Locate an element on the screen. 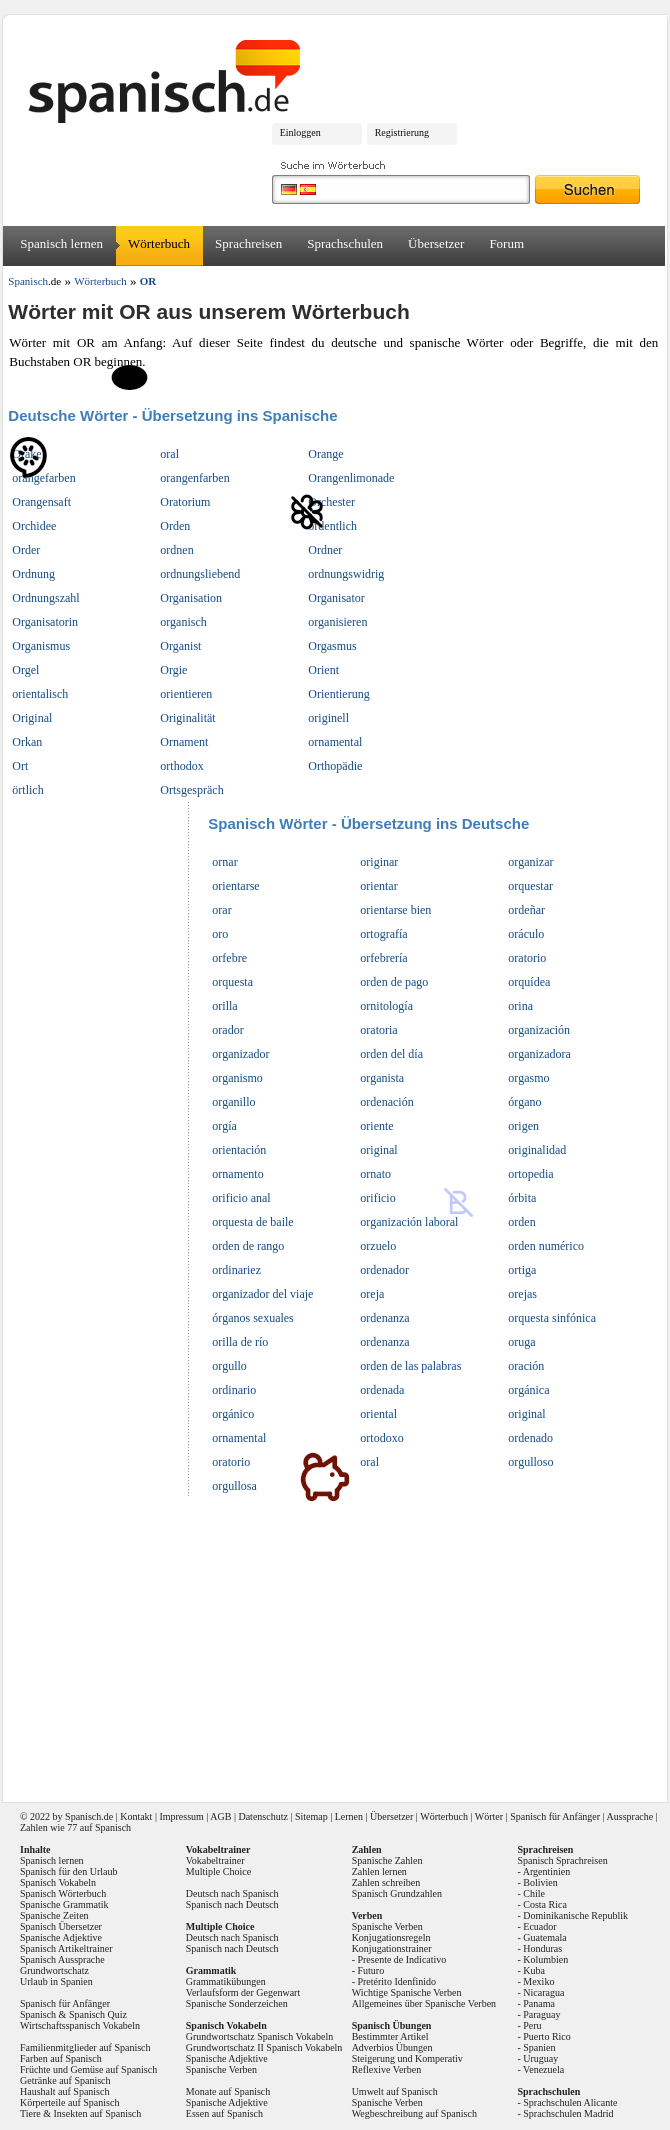 The height and width of the screenshot is (2130, 670). a filled oval shape indicator is located at coordinates (129, 377).